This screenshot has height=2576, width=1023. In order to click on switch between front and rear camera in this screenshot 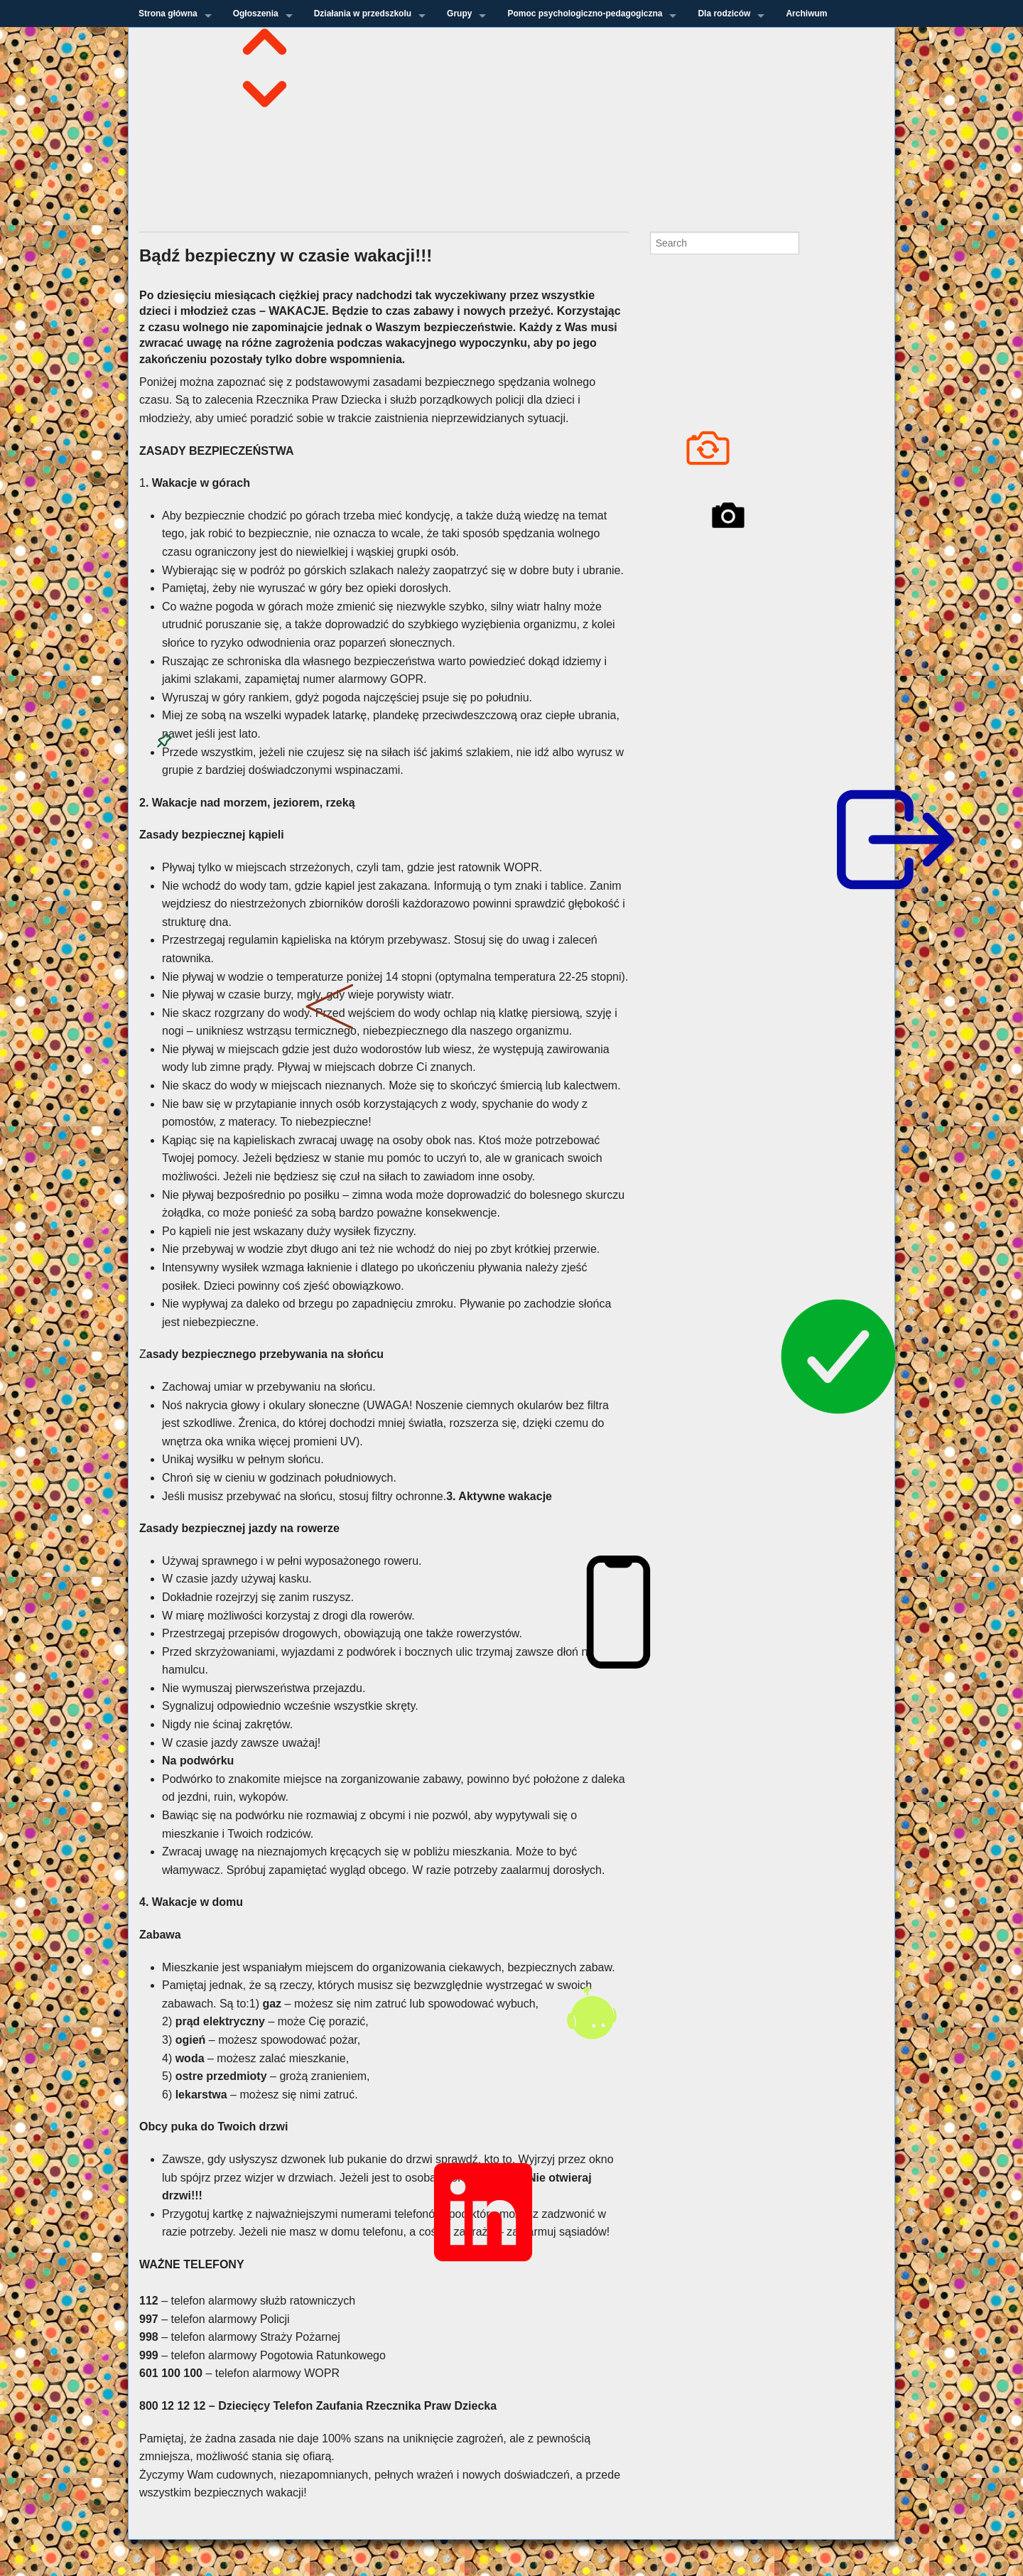, I will do `click(708, 448)`.